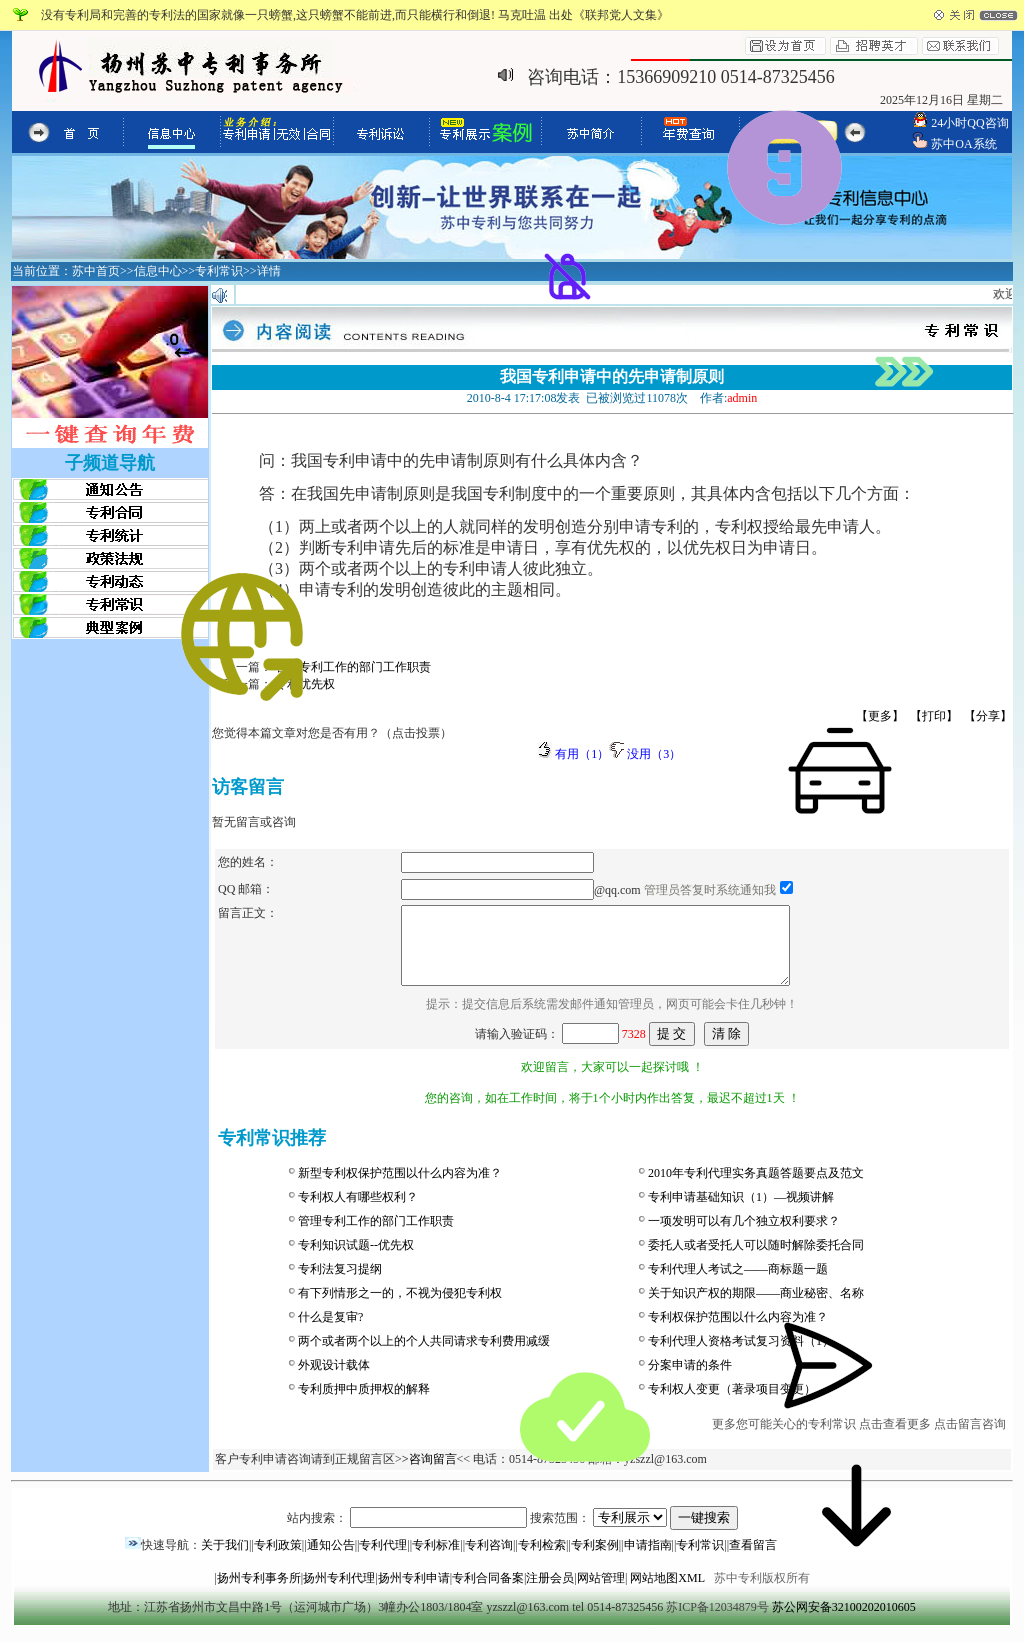 This screenshot has height=1642, width=1024. I want to click on file successfully uploaded to cloud storage, so click(585, 1417).